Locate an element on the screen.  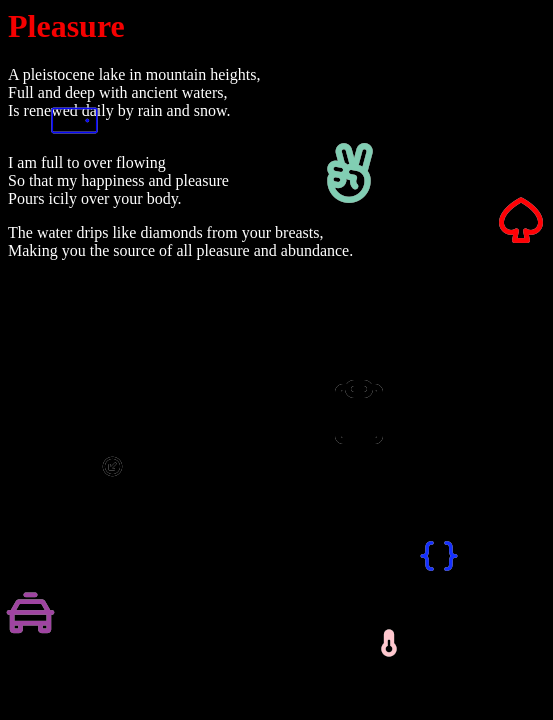
report an emergency or contact police is located at coordinates (30, 615).